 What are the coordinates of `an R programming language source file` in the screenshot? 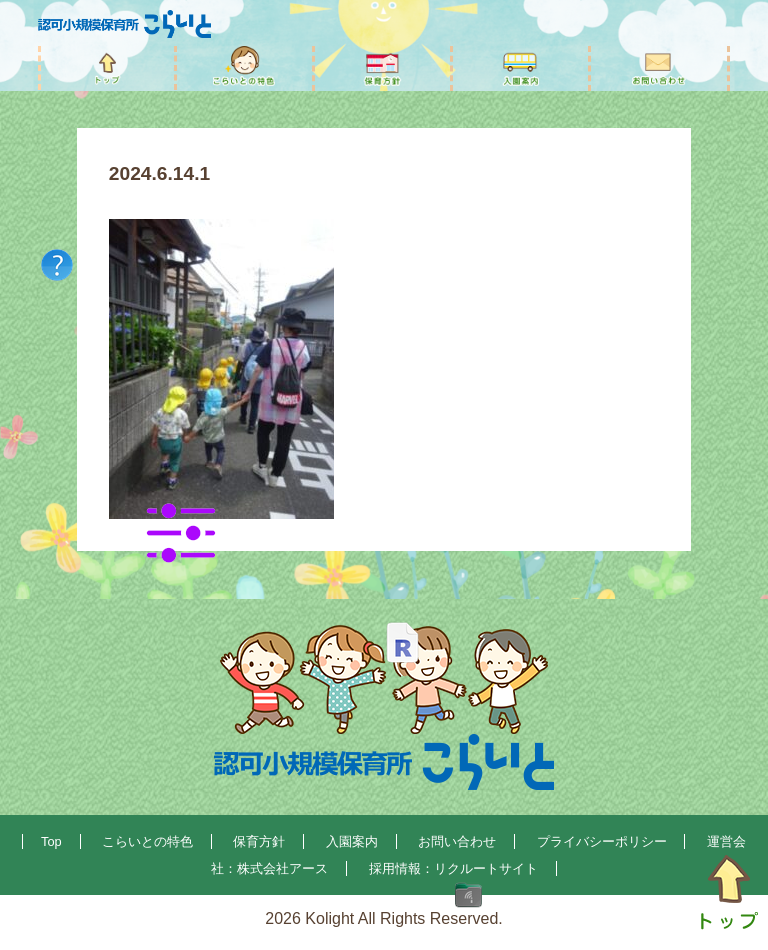 It's located at (402, 642).